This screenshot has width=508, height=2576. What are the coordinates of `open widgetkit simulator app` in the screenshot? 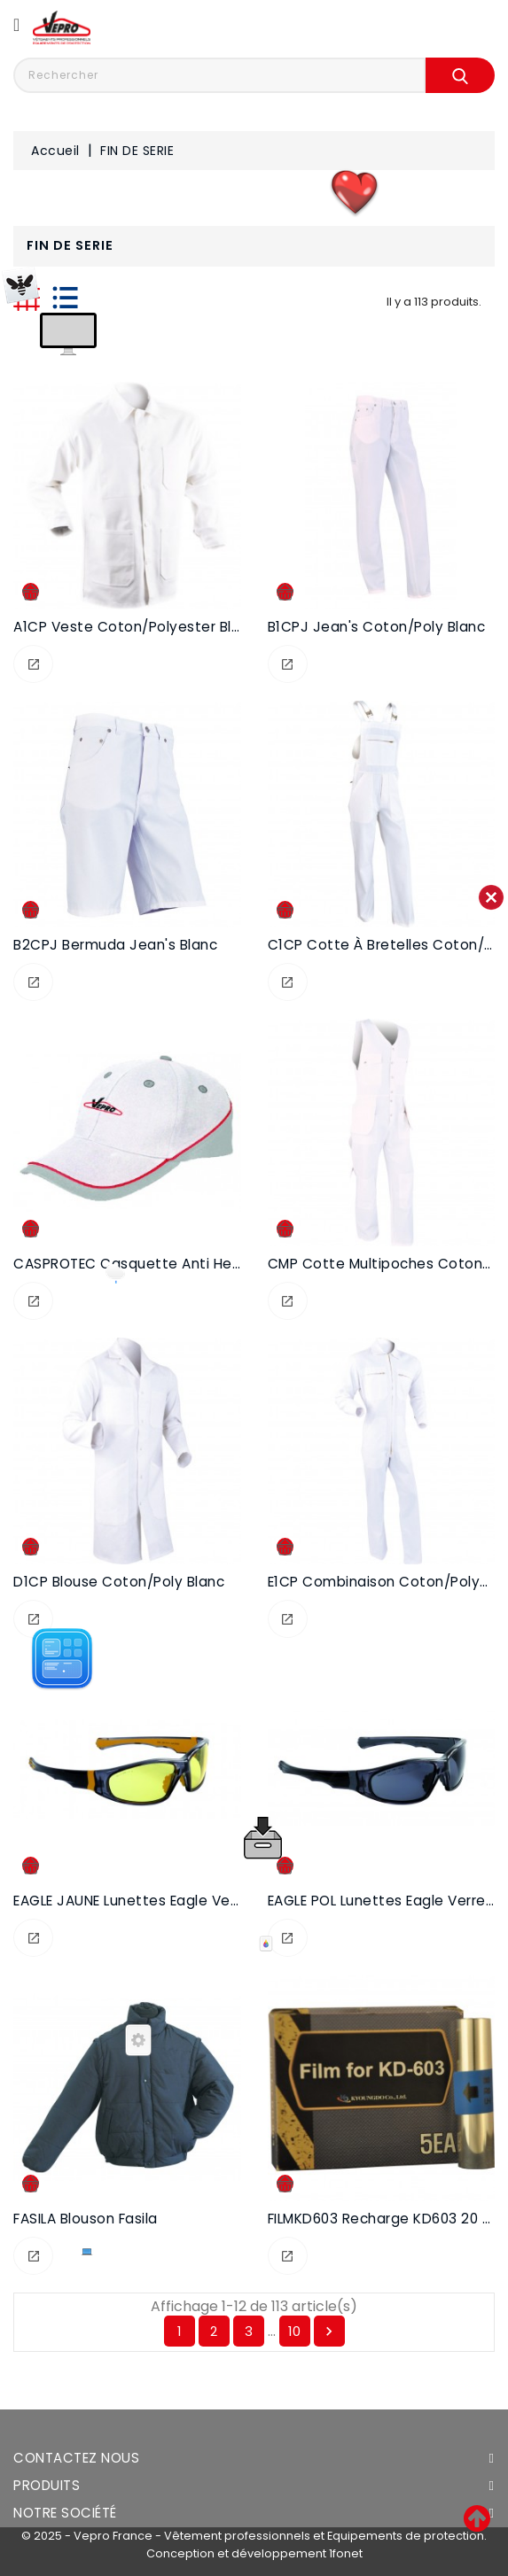 It's located at (62, 1658).